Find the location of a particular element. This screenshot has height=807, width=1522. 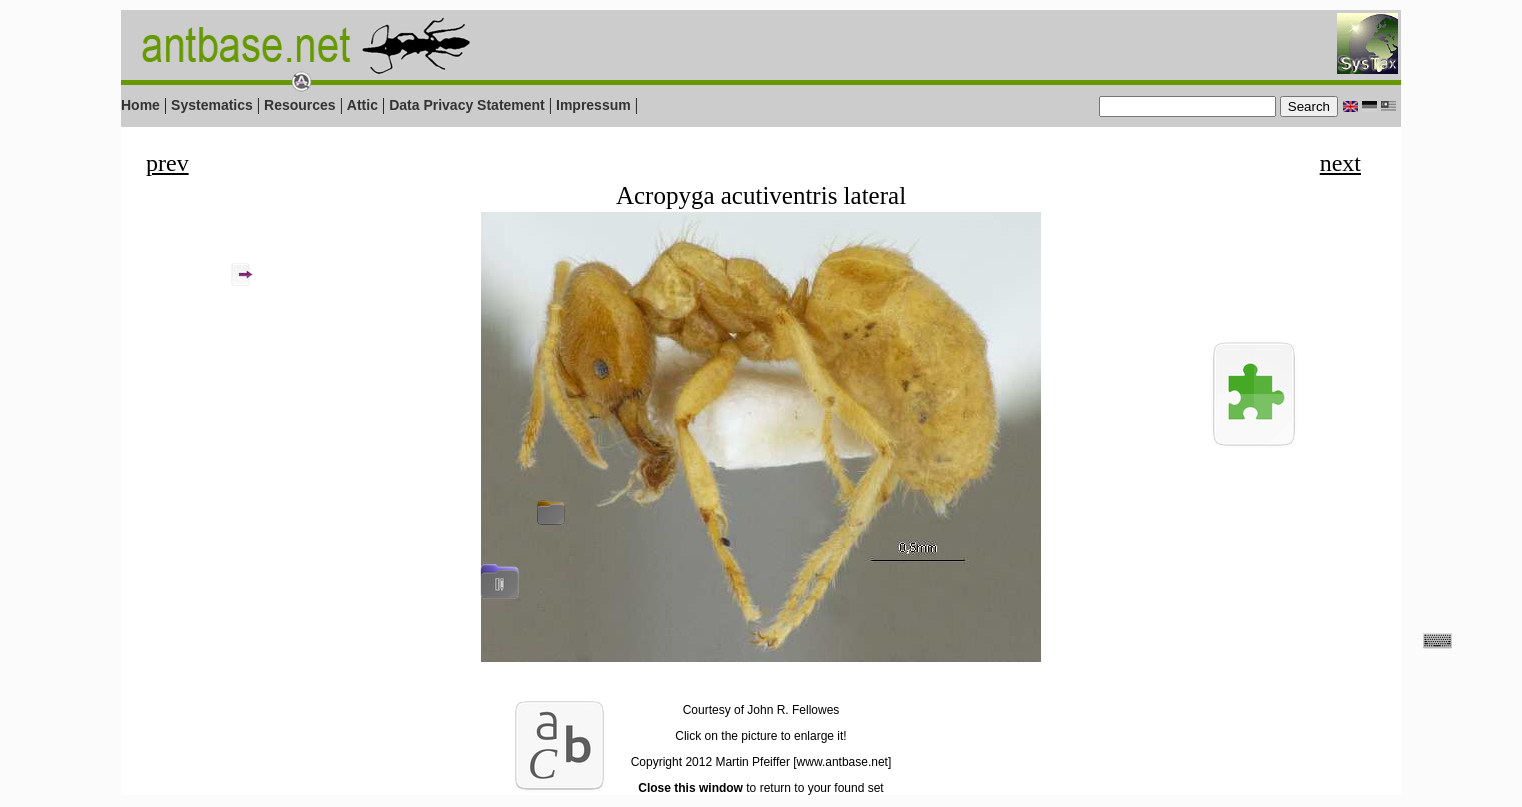

access your templates folder is located at coordinates (499, 581).